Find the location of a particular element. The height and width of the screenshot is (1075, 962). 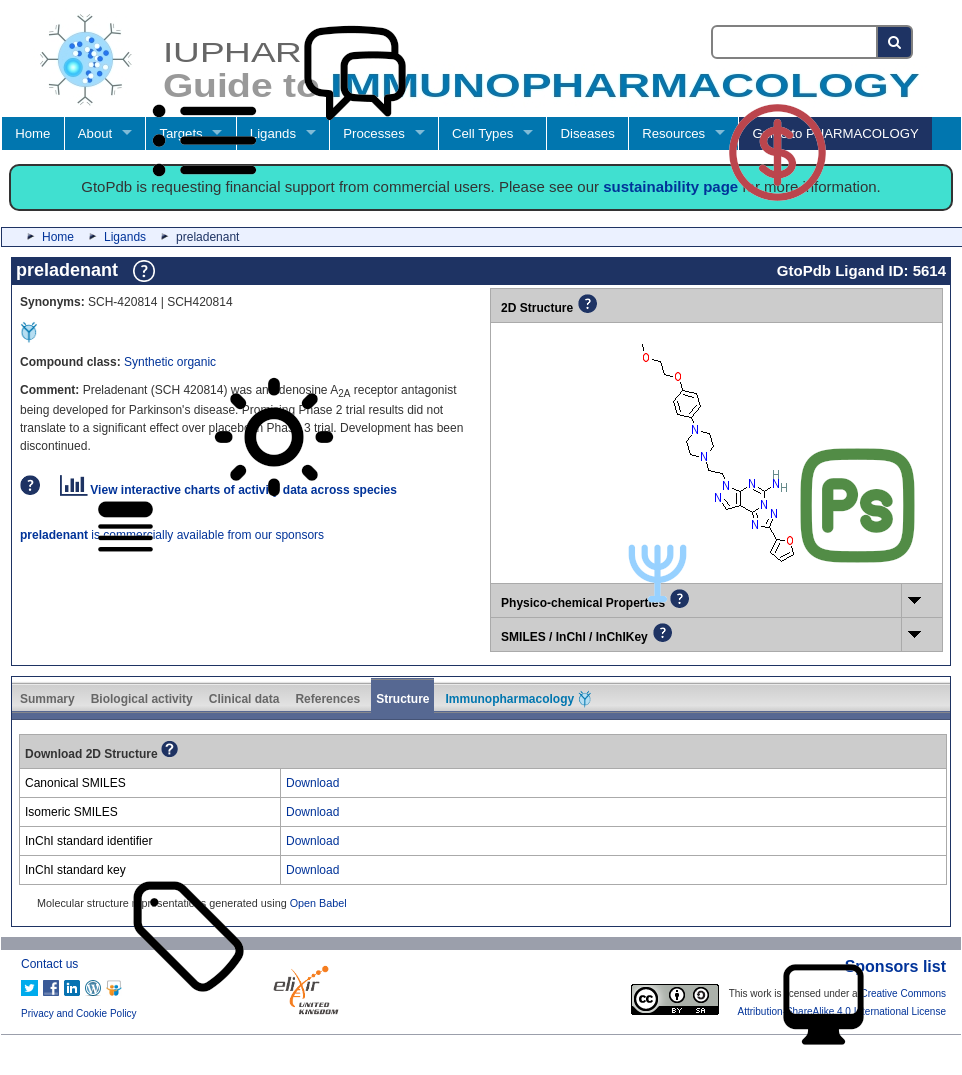

access desktop or computer settings is located at coordinates (823, 1004).